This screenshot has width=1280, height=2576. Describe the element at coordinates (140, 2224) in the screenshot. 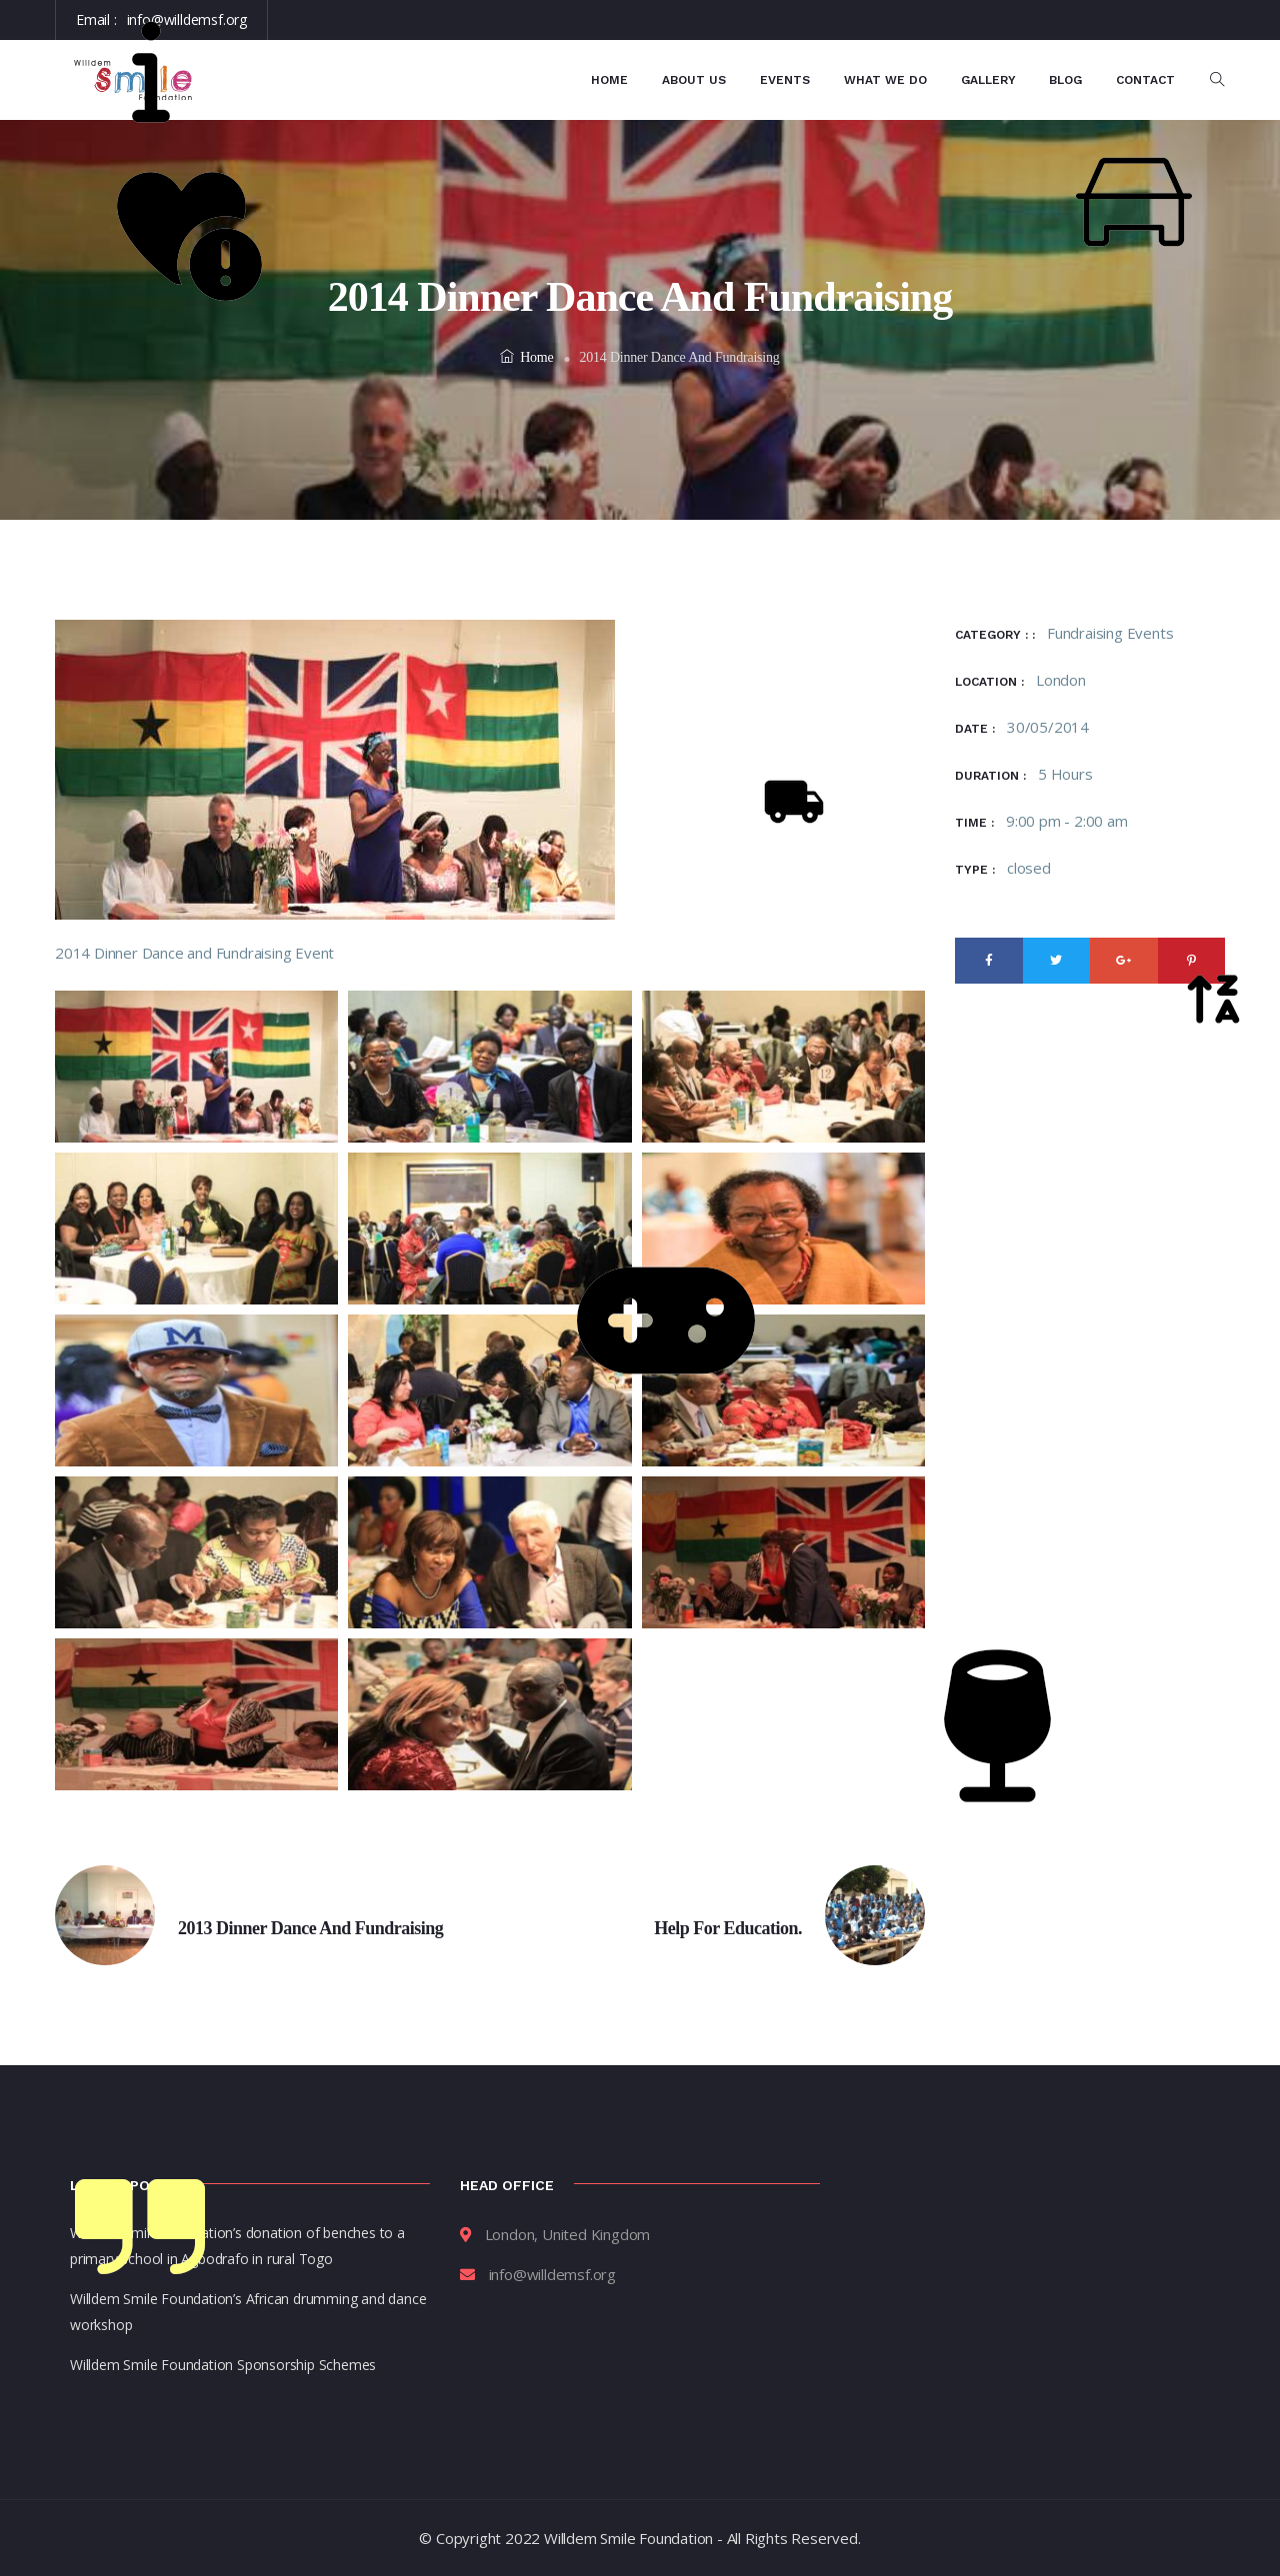

I see `view or add a quote` at that location.